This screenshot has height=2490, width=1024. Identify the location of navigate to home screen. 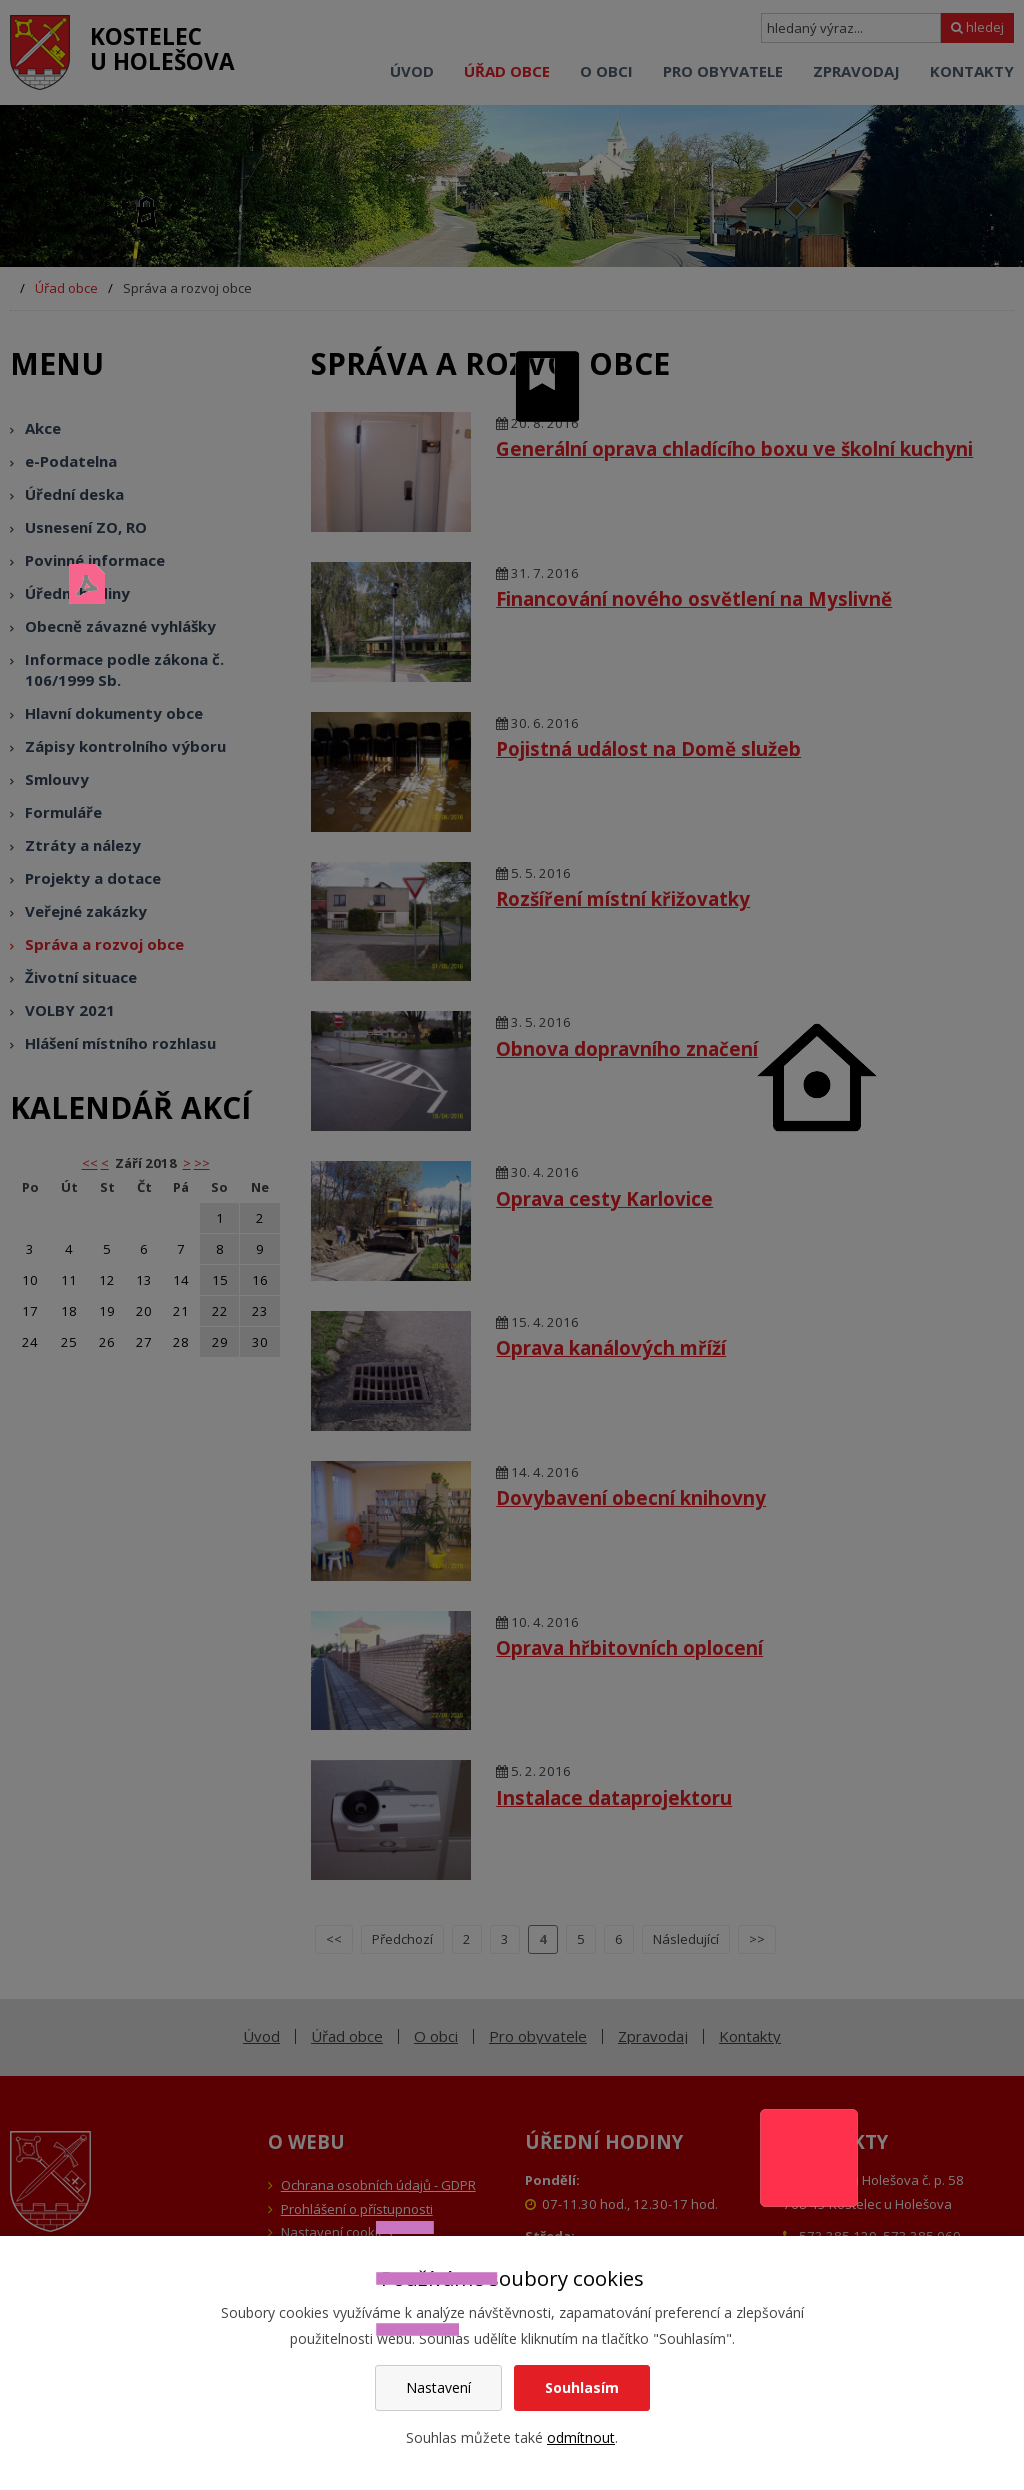
(817, 1082).